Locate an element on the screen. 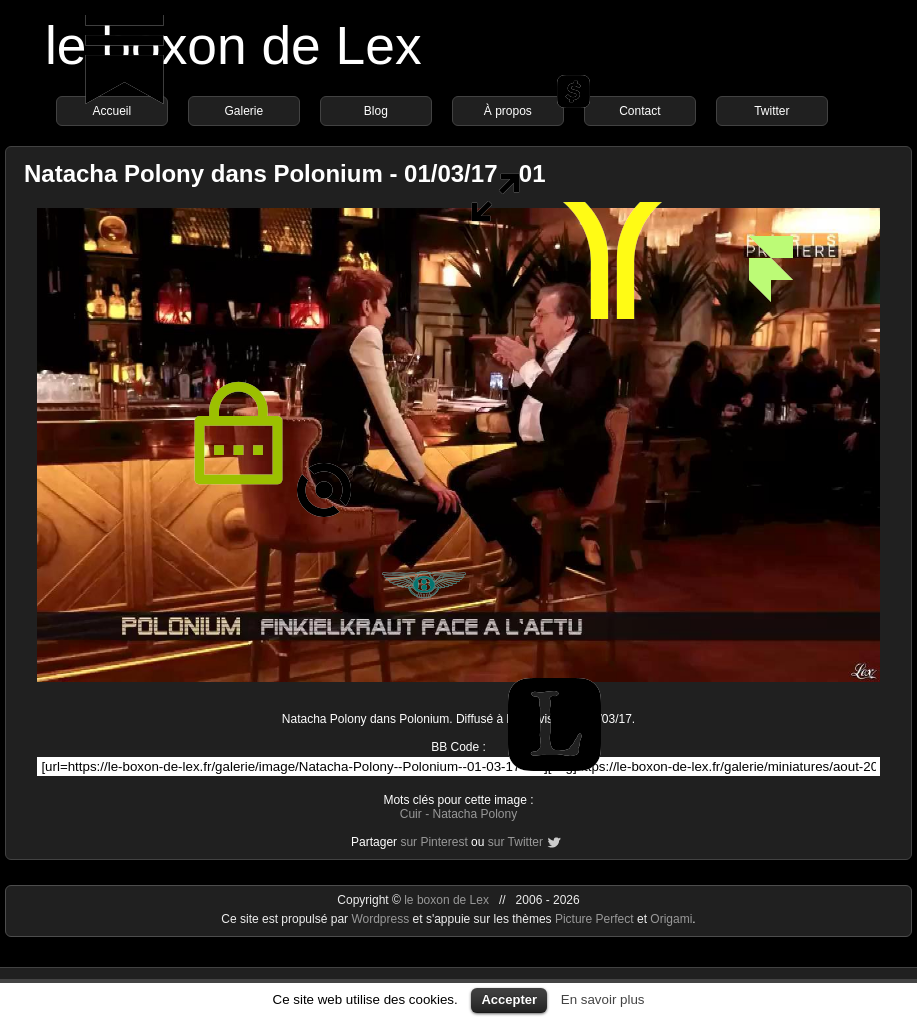  open void linux application is located at coordinates (324, 490).